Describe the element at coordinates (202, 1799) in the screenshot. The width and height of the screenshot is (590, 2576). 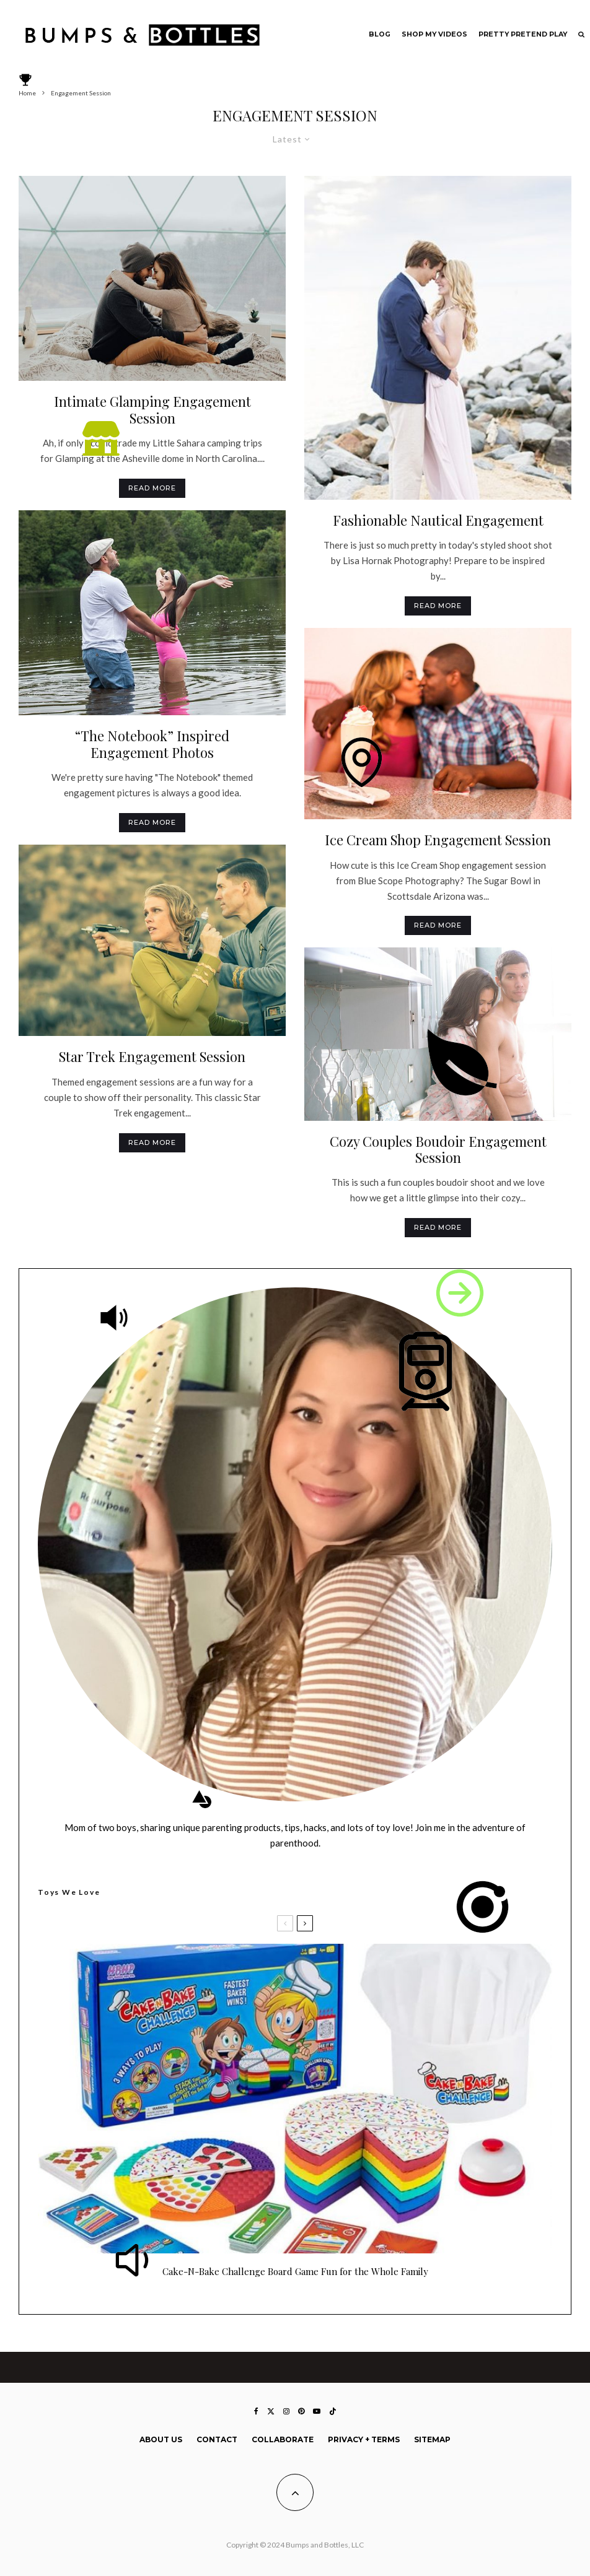
I see `access shape tools or drawing options` at that location.